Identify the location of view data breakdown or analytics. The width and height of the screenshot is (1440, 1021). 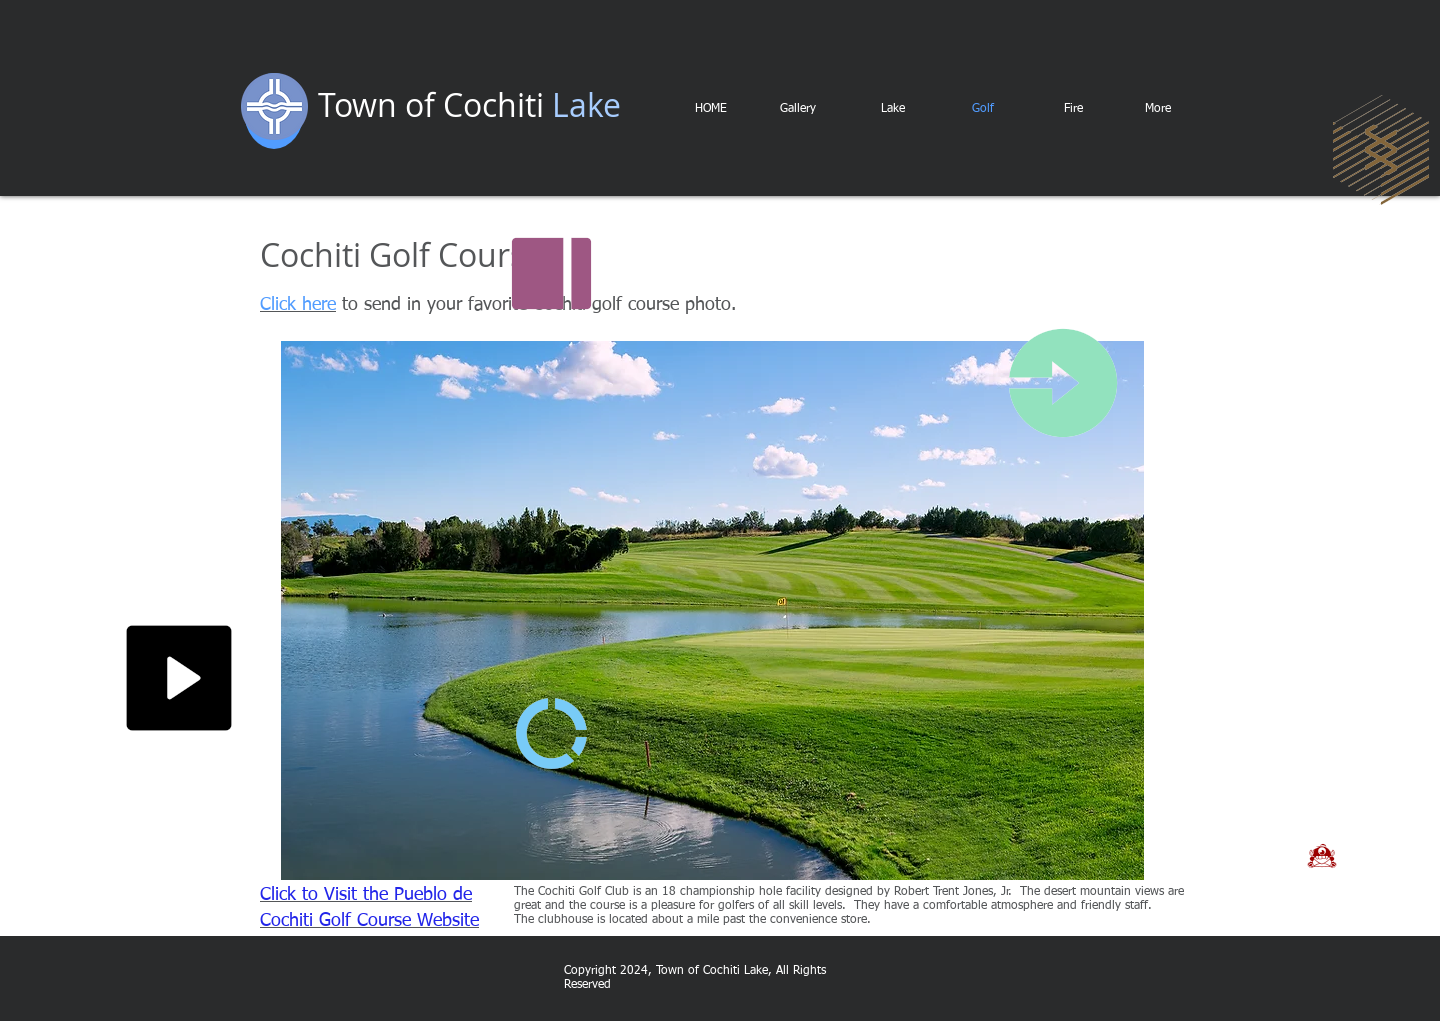
(551, 733).